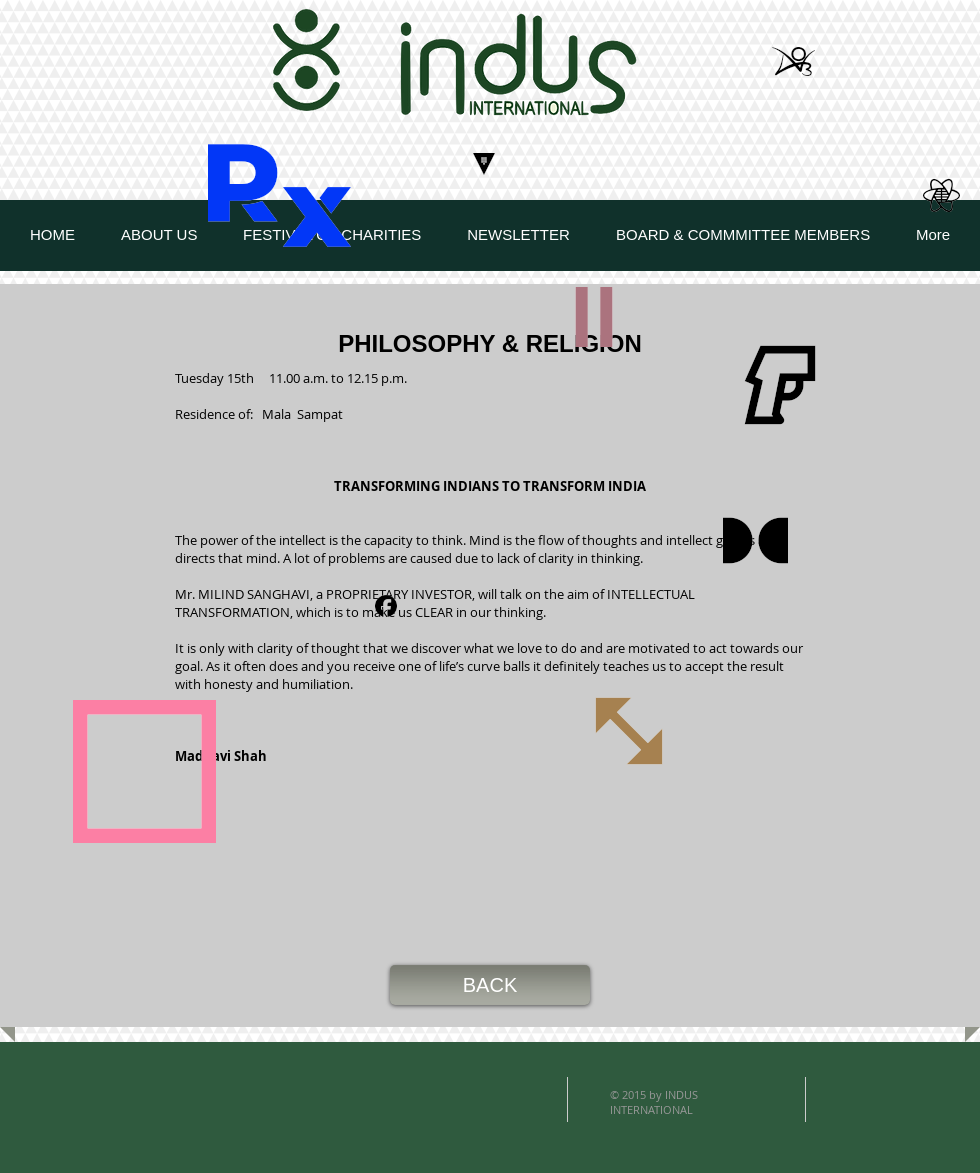 Image resolution: width=980 pixels, height=1173 pixels. Describe the element at coordinates (594, 317) in the screenshot. I see `open the ElevenLabs app` at that location.